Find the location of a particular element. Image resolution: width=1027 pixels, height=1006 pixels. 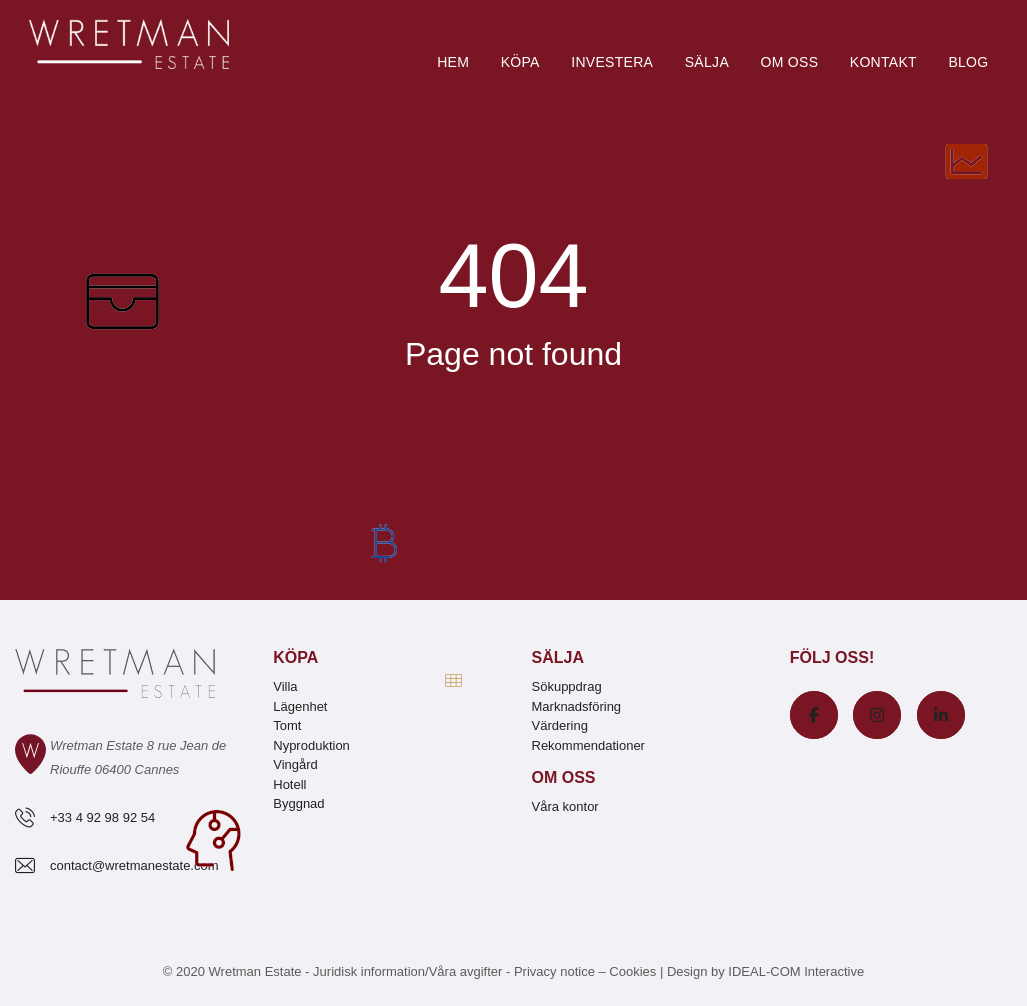

view bitcoin balance or wallet is located at coordinates (383, 544).